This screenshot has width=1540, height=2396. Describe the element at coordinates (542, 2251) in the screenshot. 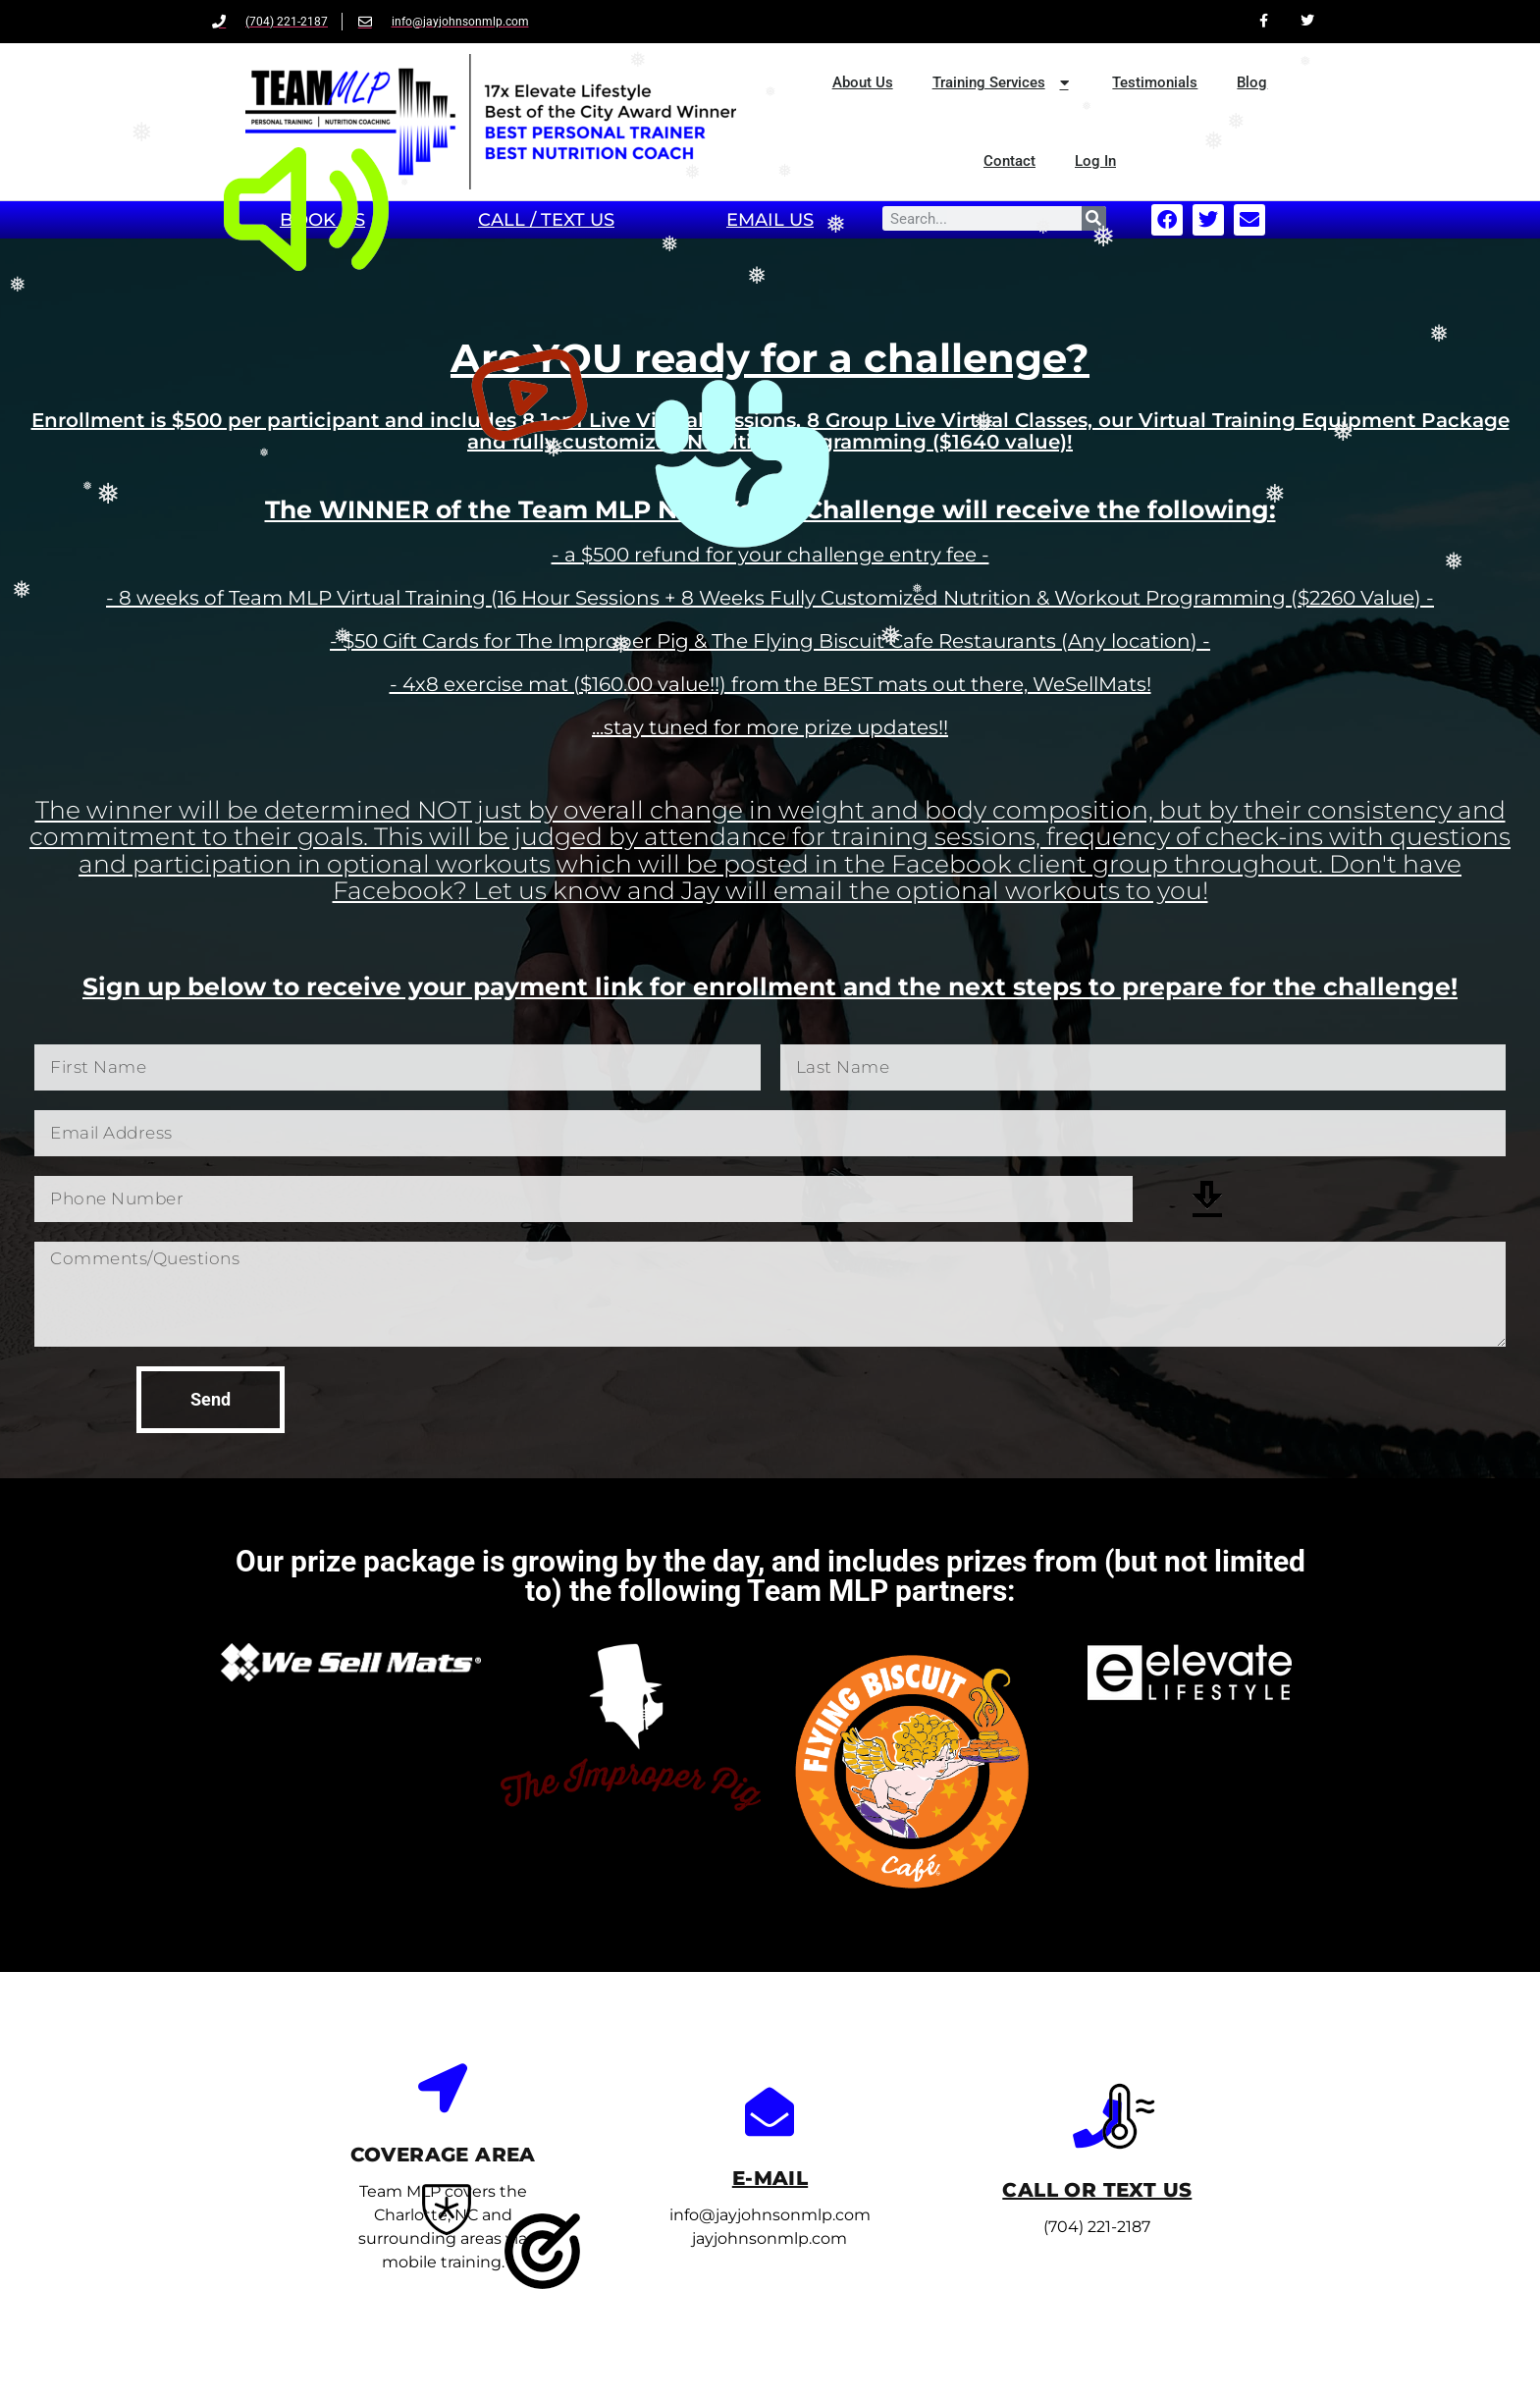

I see `set a goal or target` at that location.